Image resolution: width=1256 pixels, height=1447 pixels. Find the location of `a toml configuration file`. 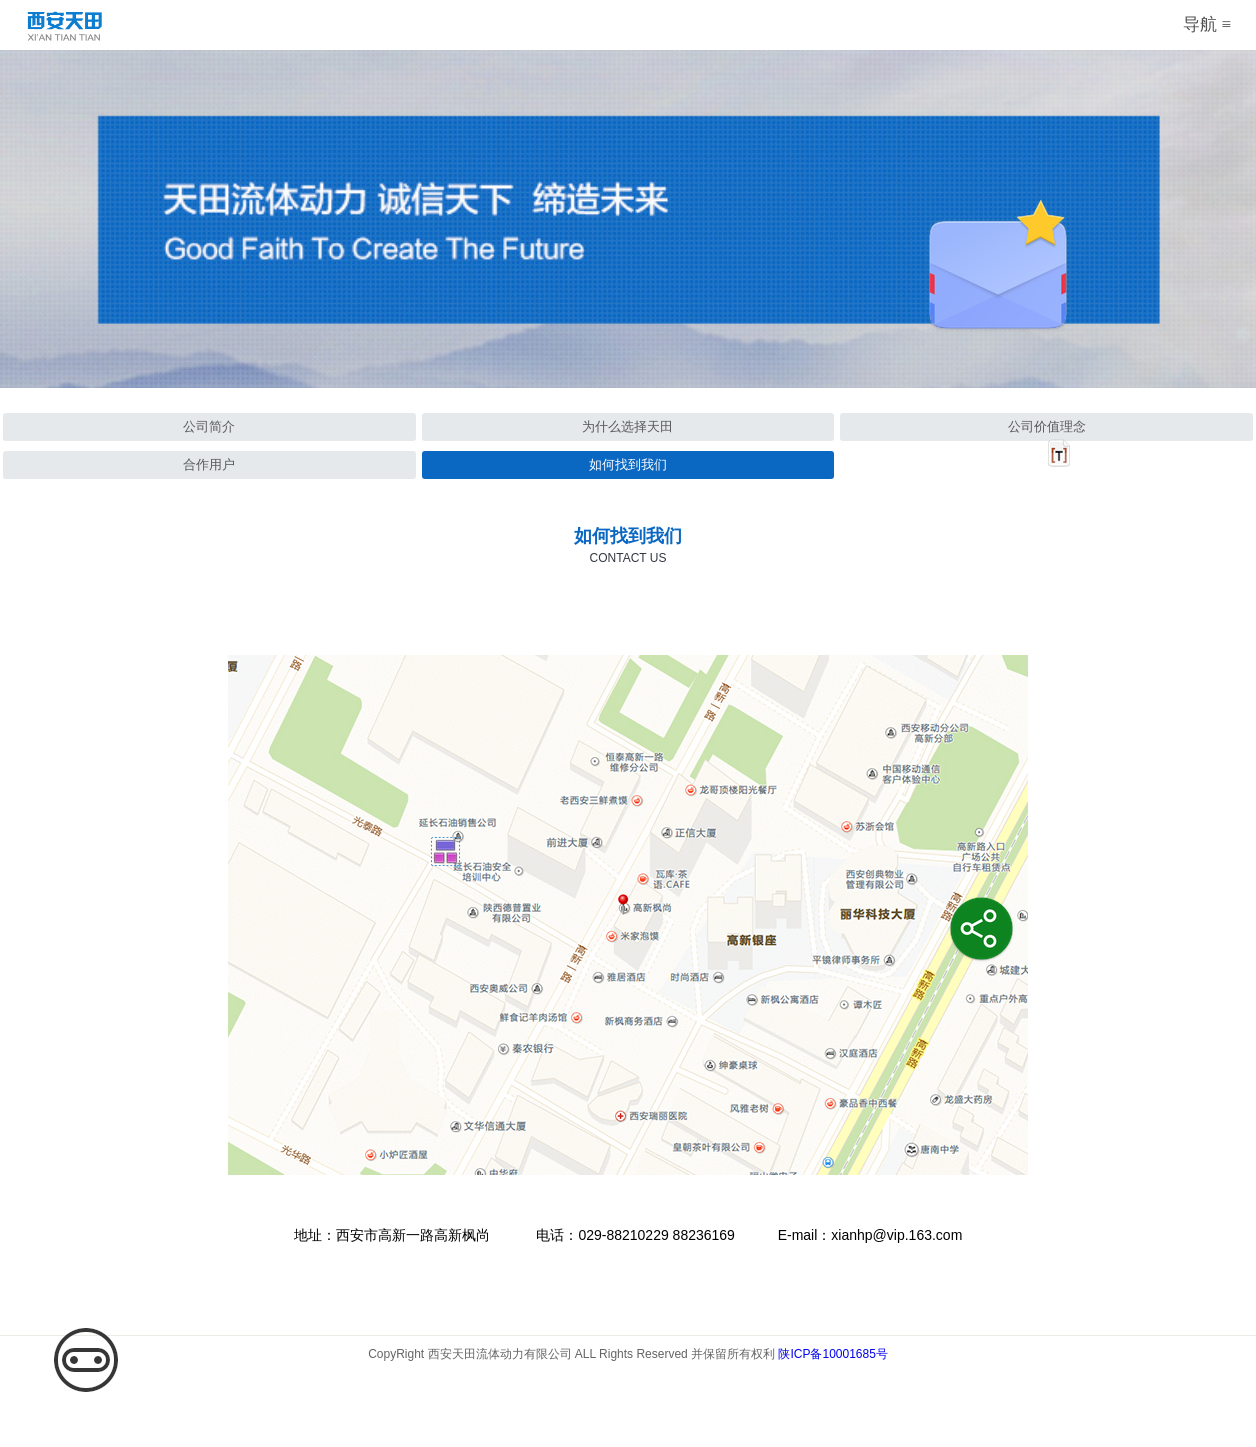

a toml configuration file is located at coordinates (1059, 453).